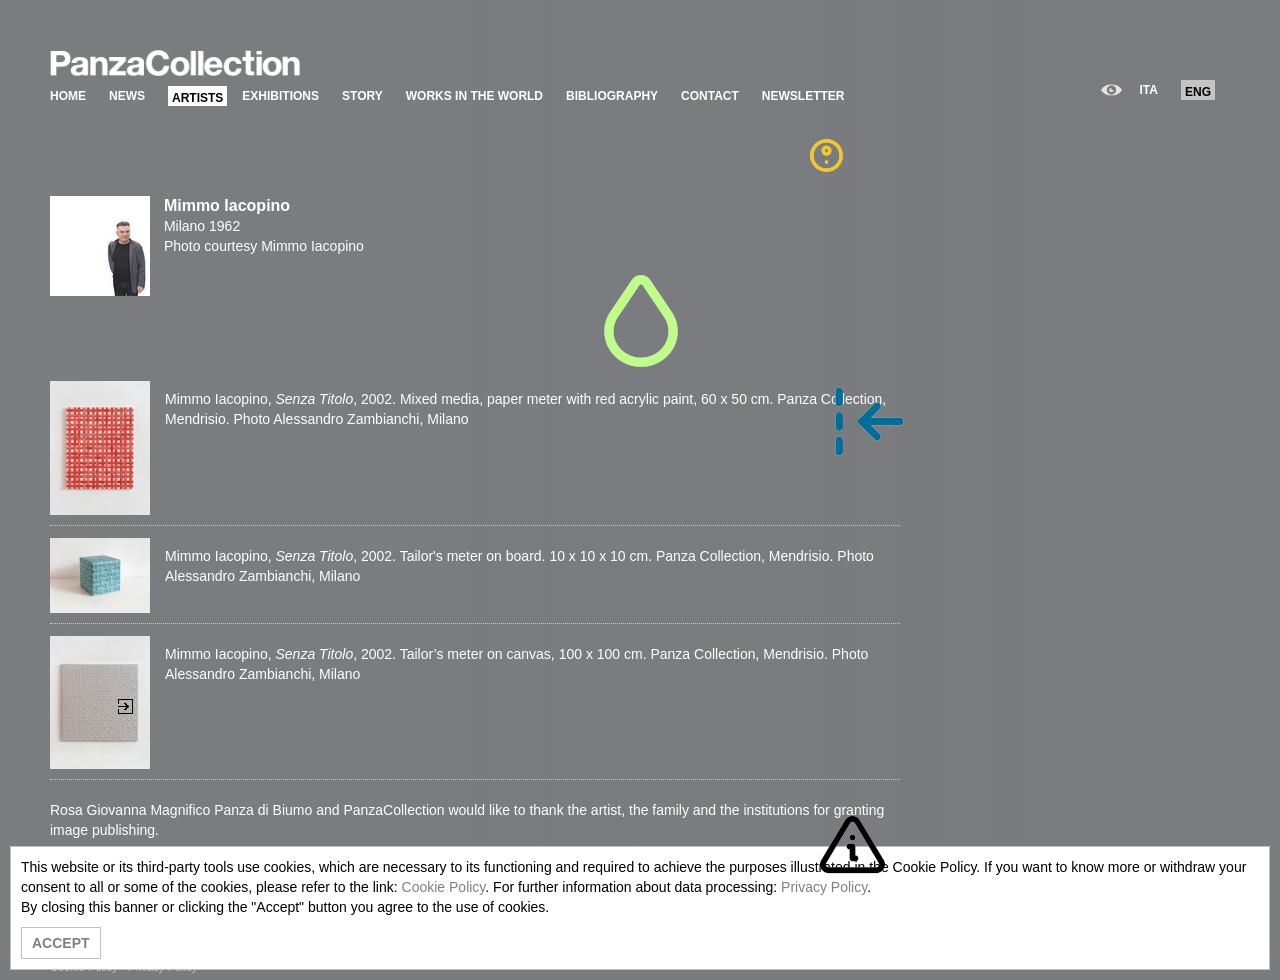 This screenshot has height=980, width=1280. What do you see at coordinates (869, 421) in the screenshot?
I see `collapse panel to the left` at bounding box center [869, 421].